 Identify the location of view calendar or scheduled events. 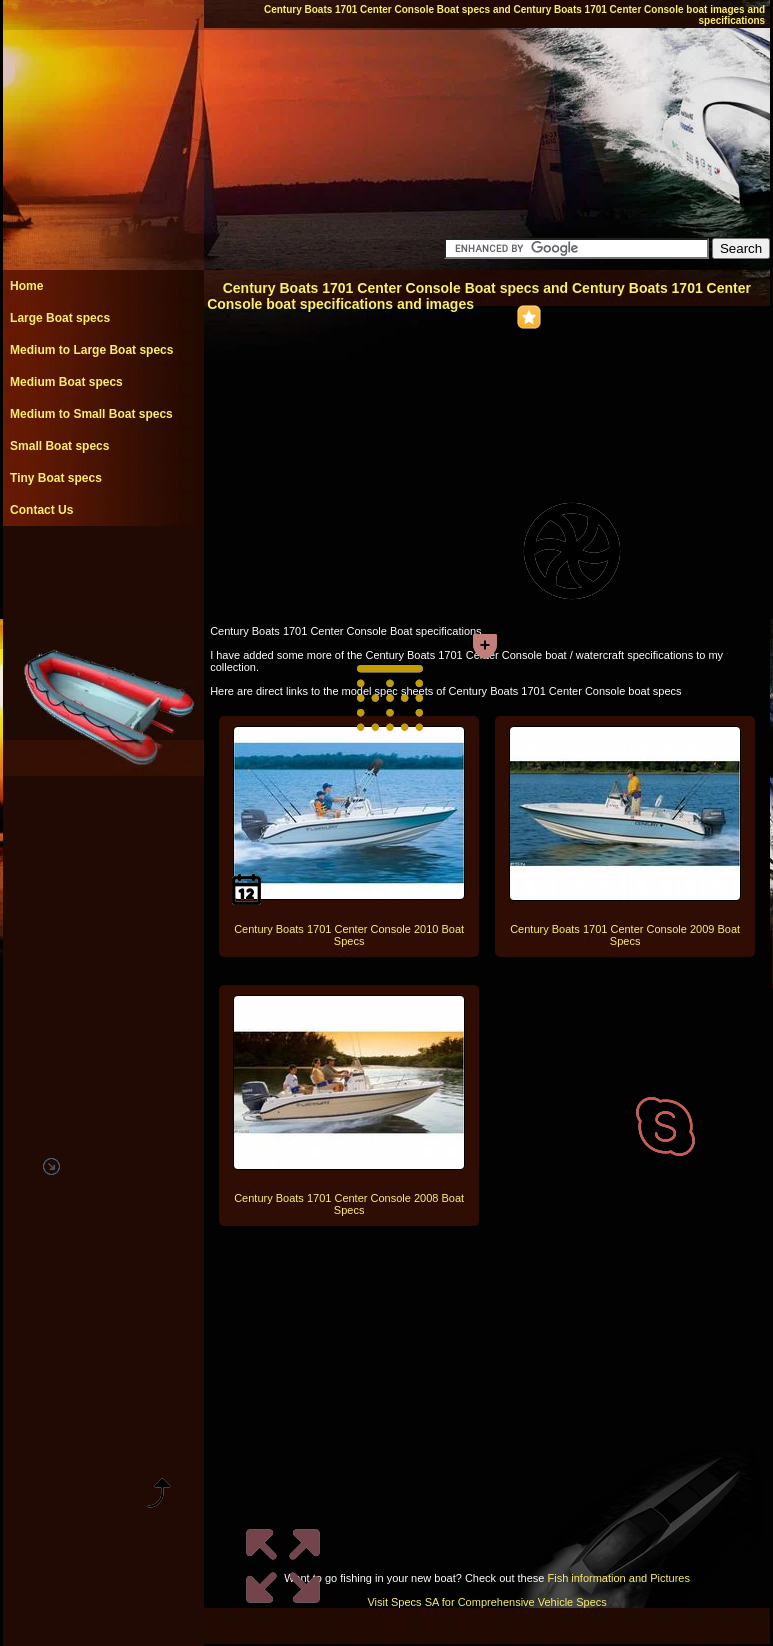
(246, 890).